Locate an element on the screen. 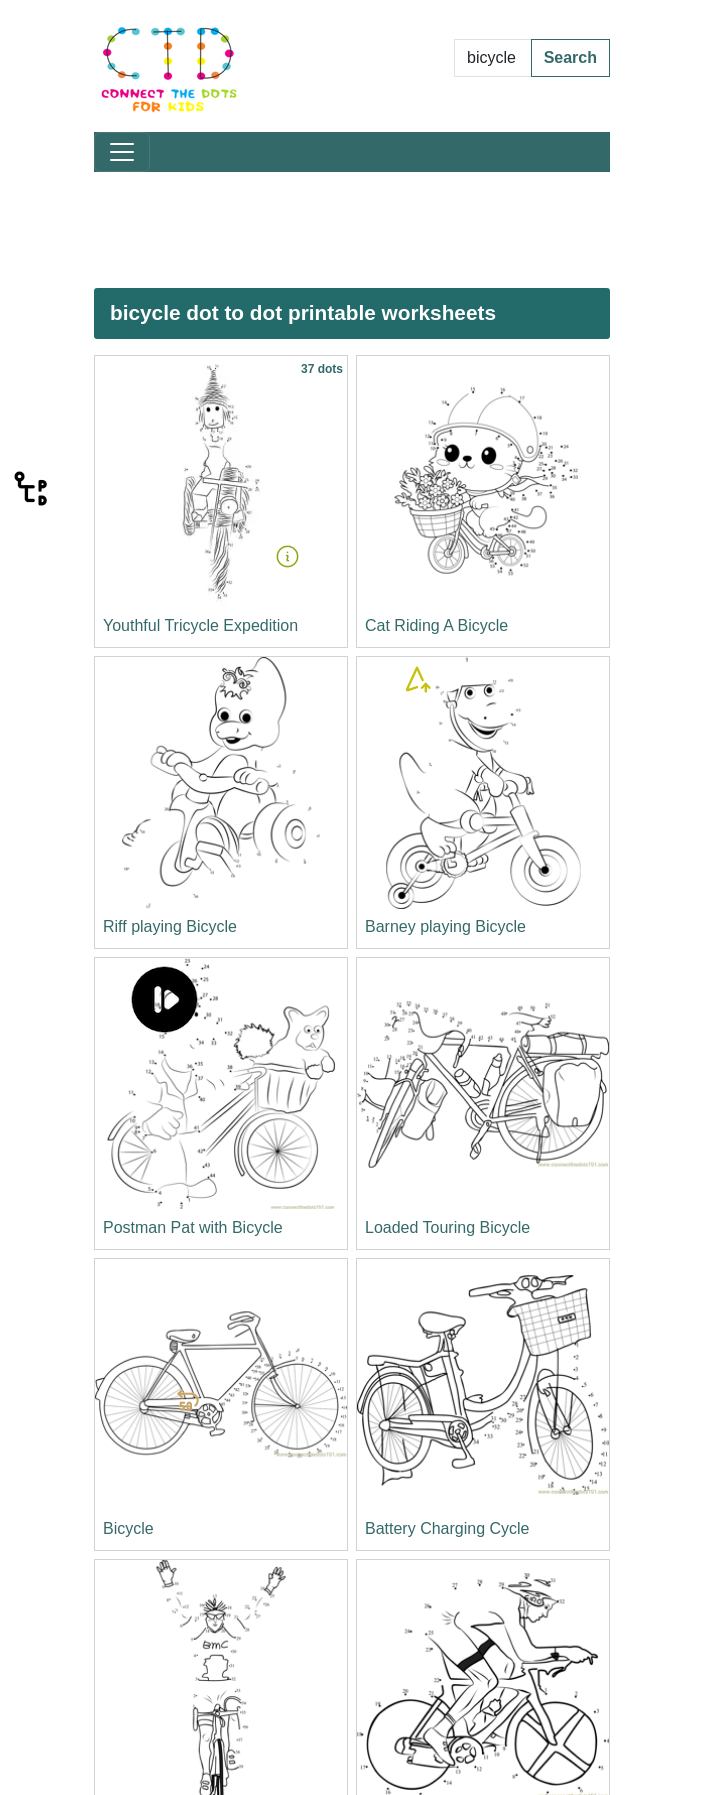  play next item in queue is located at coordinates (164, 999).